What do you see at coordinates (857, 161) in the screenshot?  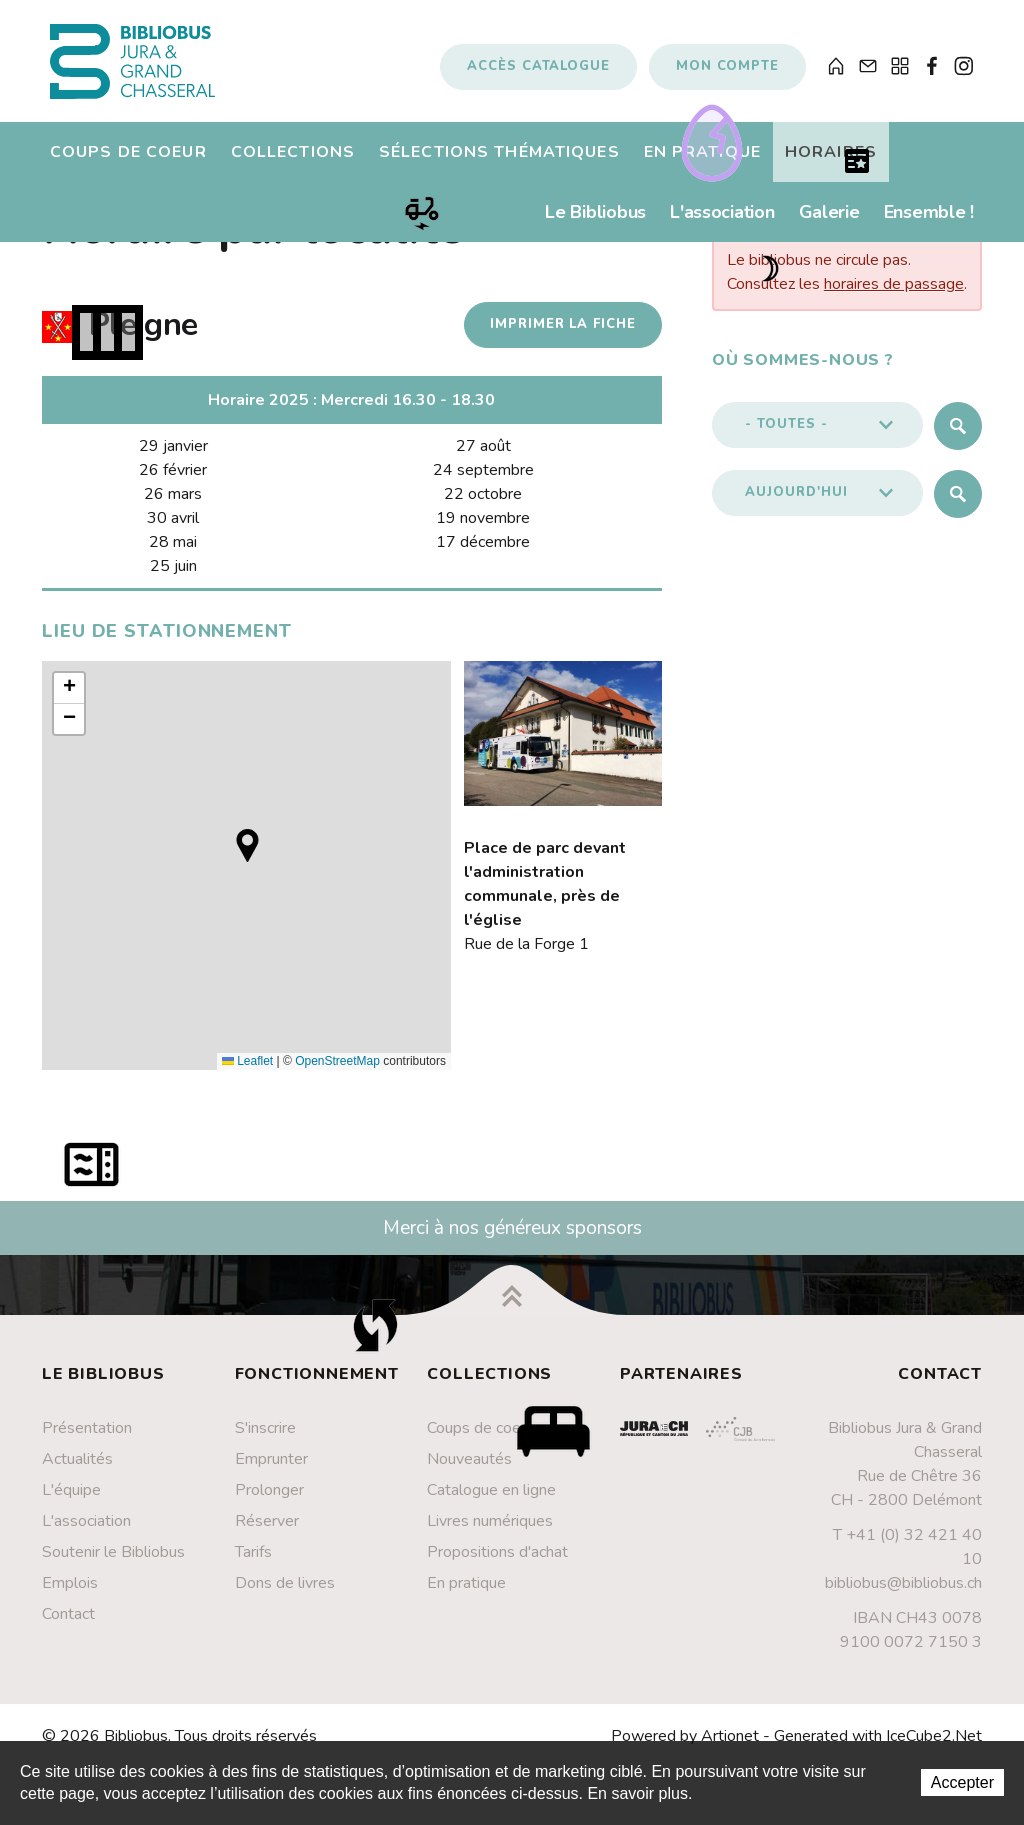 I see `view your favorites list` at bounding box center [857, 161].